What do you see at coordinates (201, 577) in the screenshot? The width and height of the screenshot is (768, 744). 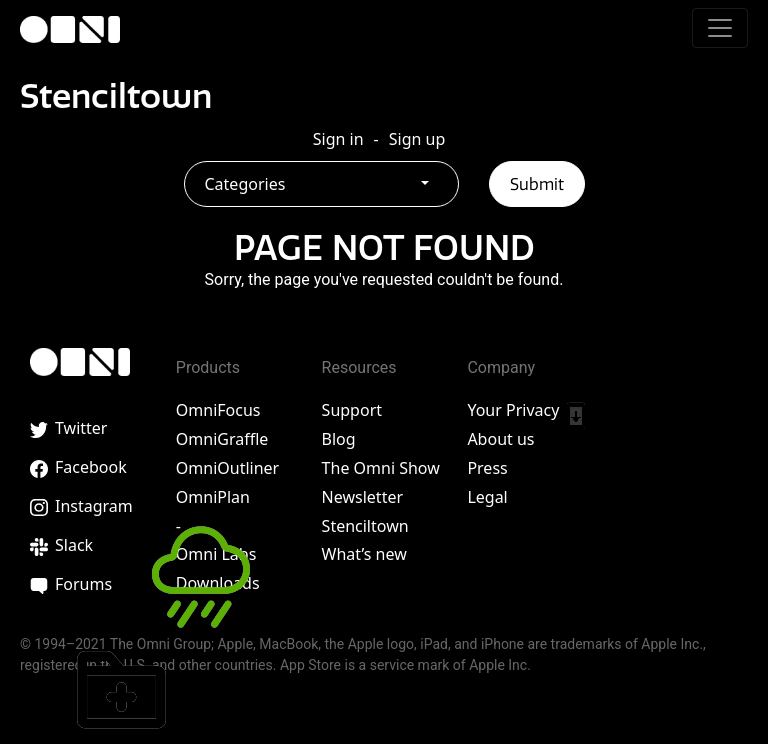 I see `indicates rainy weather conditions` at bounding box center [201, 577].